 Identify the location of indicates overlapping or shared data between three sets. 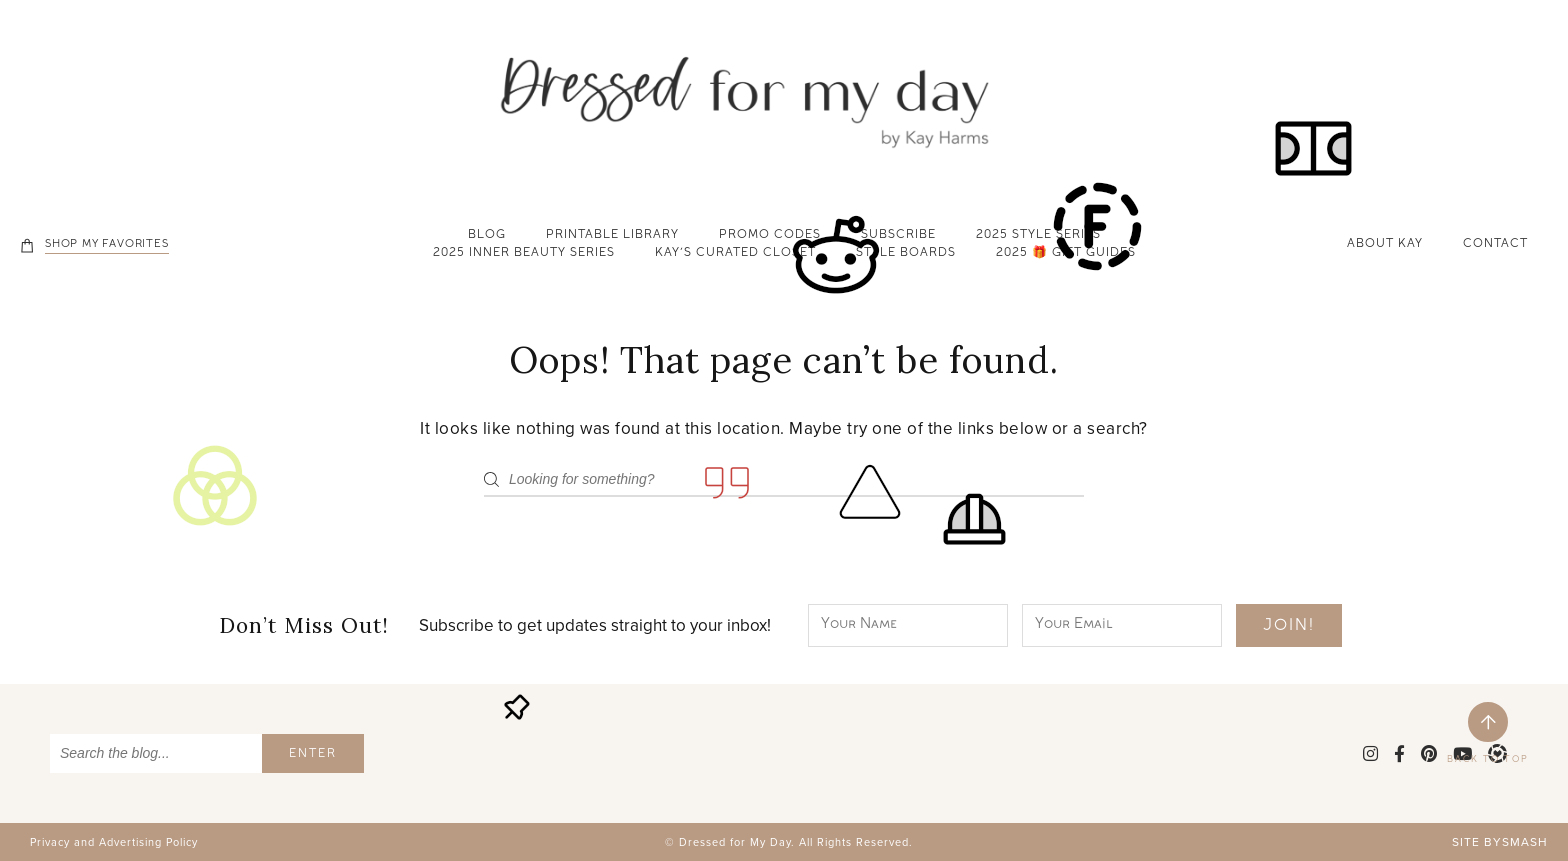
(215, 487).